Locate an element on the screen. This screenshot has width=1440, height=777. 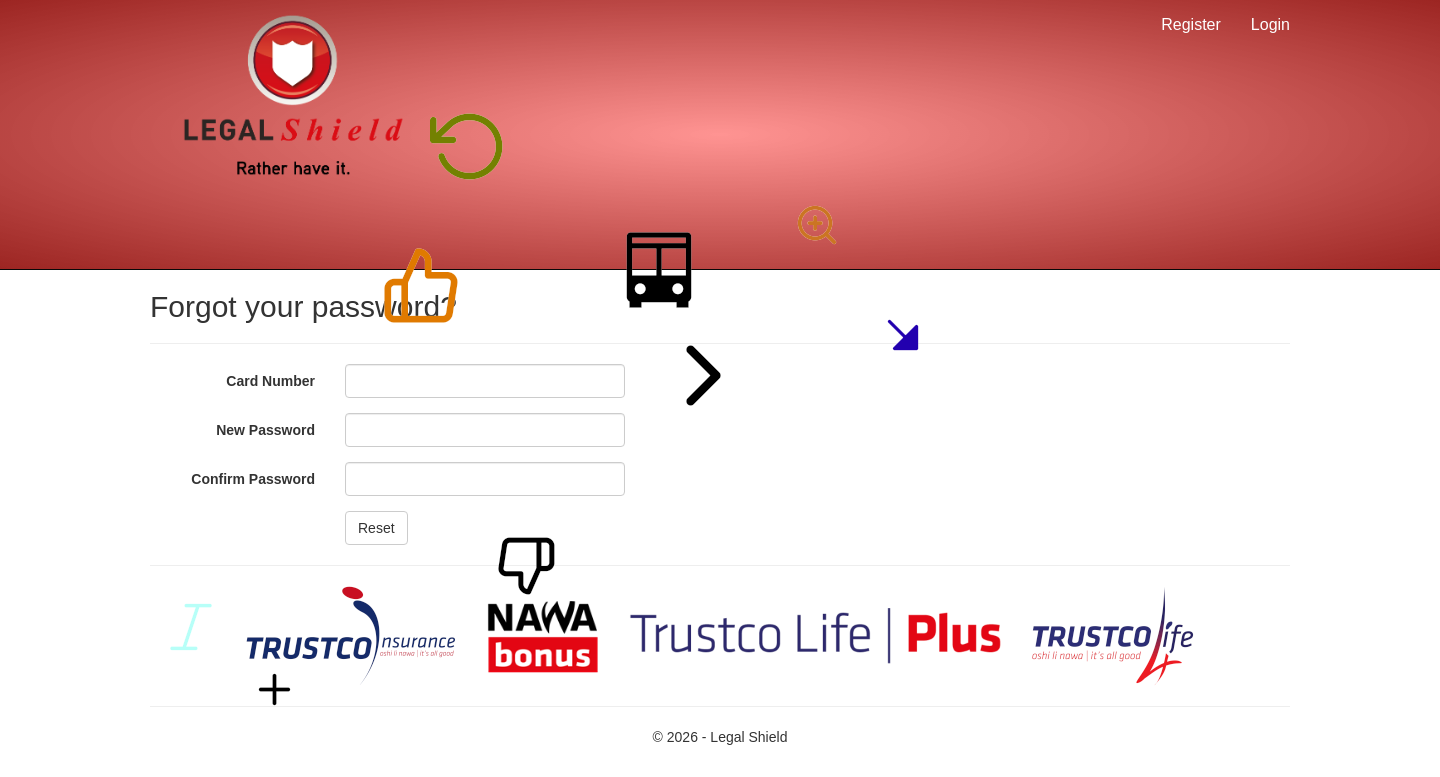
add a new item is located at coordinates (274, 689).